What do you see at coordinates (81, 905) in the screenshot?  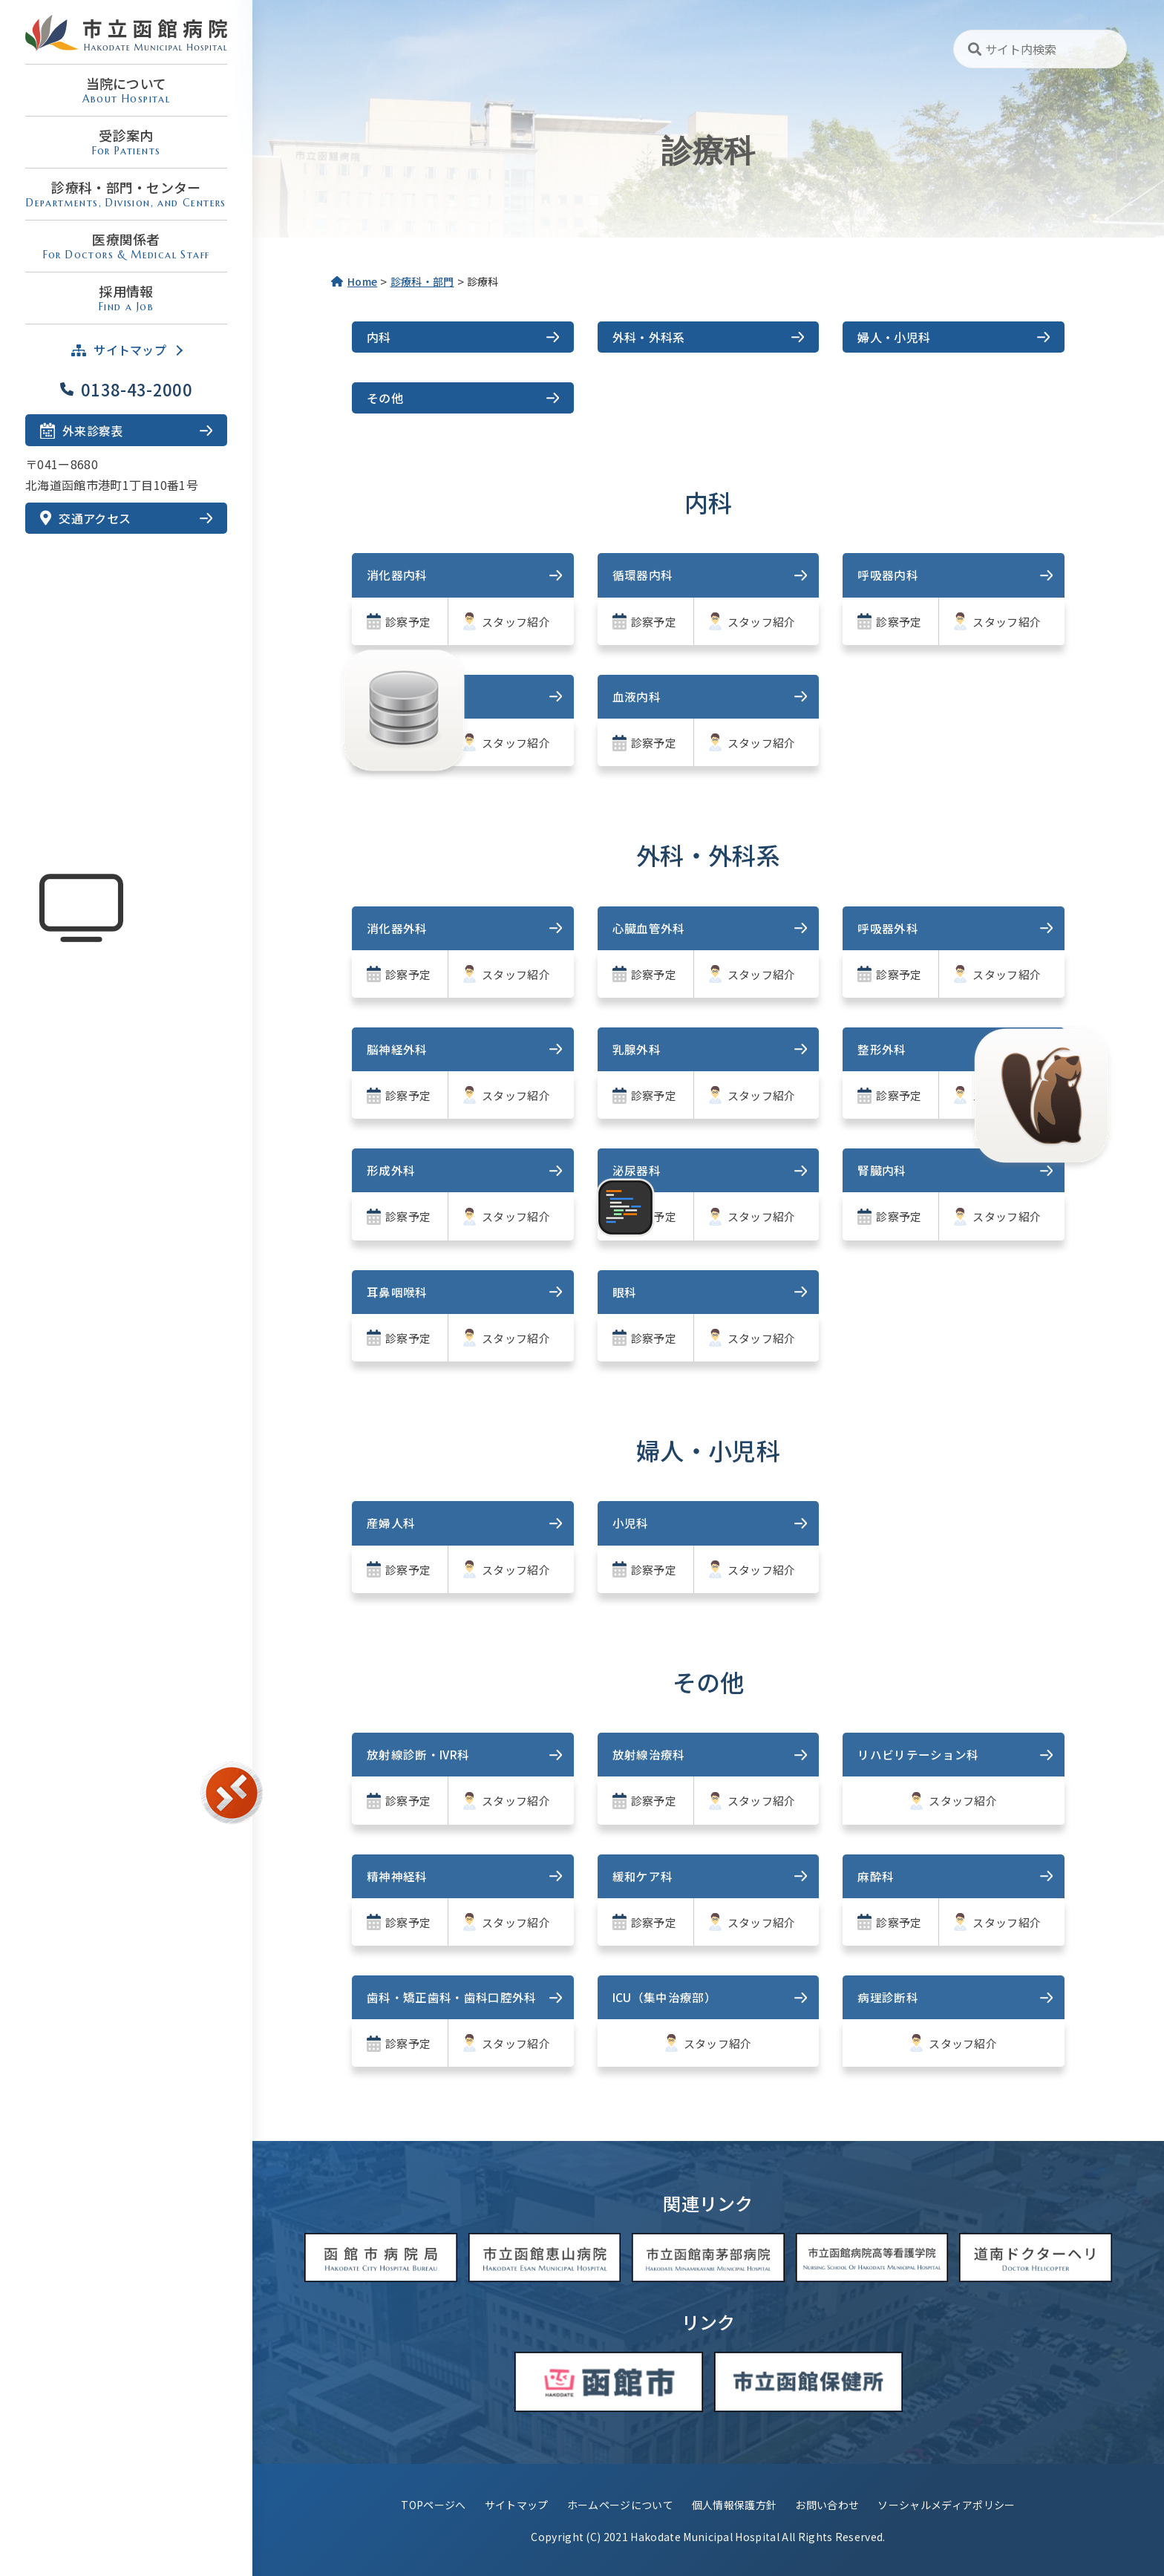 I see `indicates a desktop computer or workstation` at bounding box center [81, 905].